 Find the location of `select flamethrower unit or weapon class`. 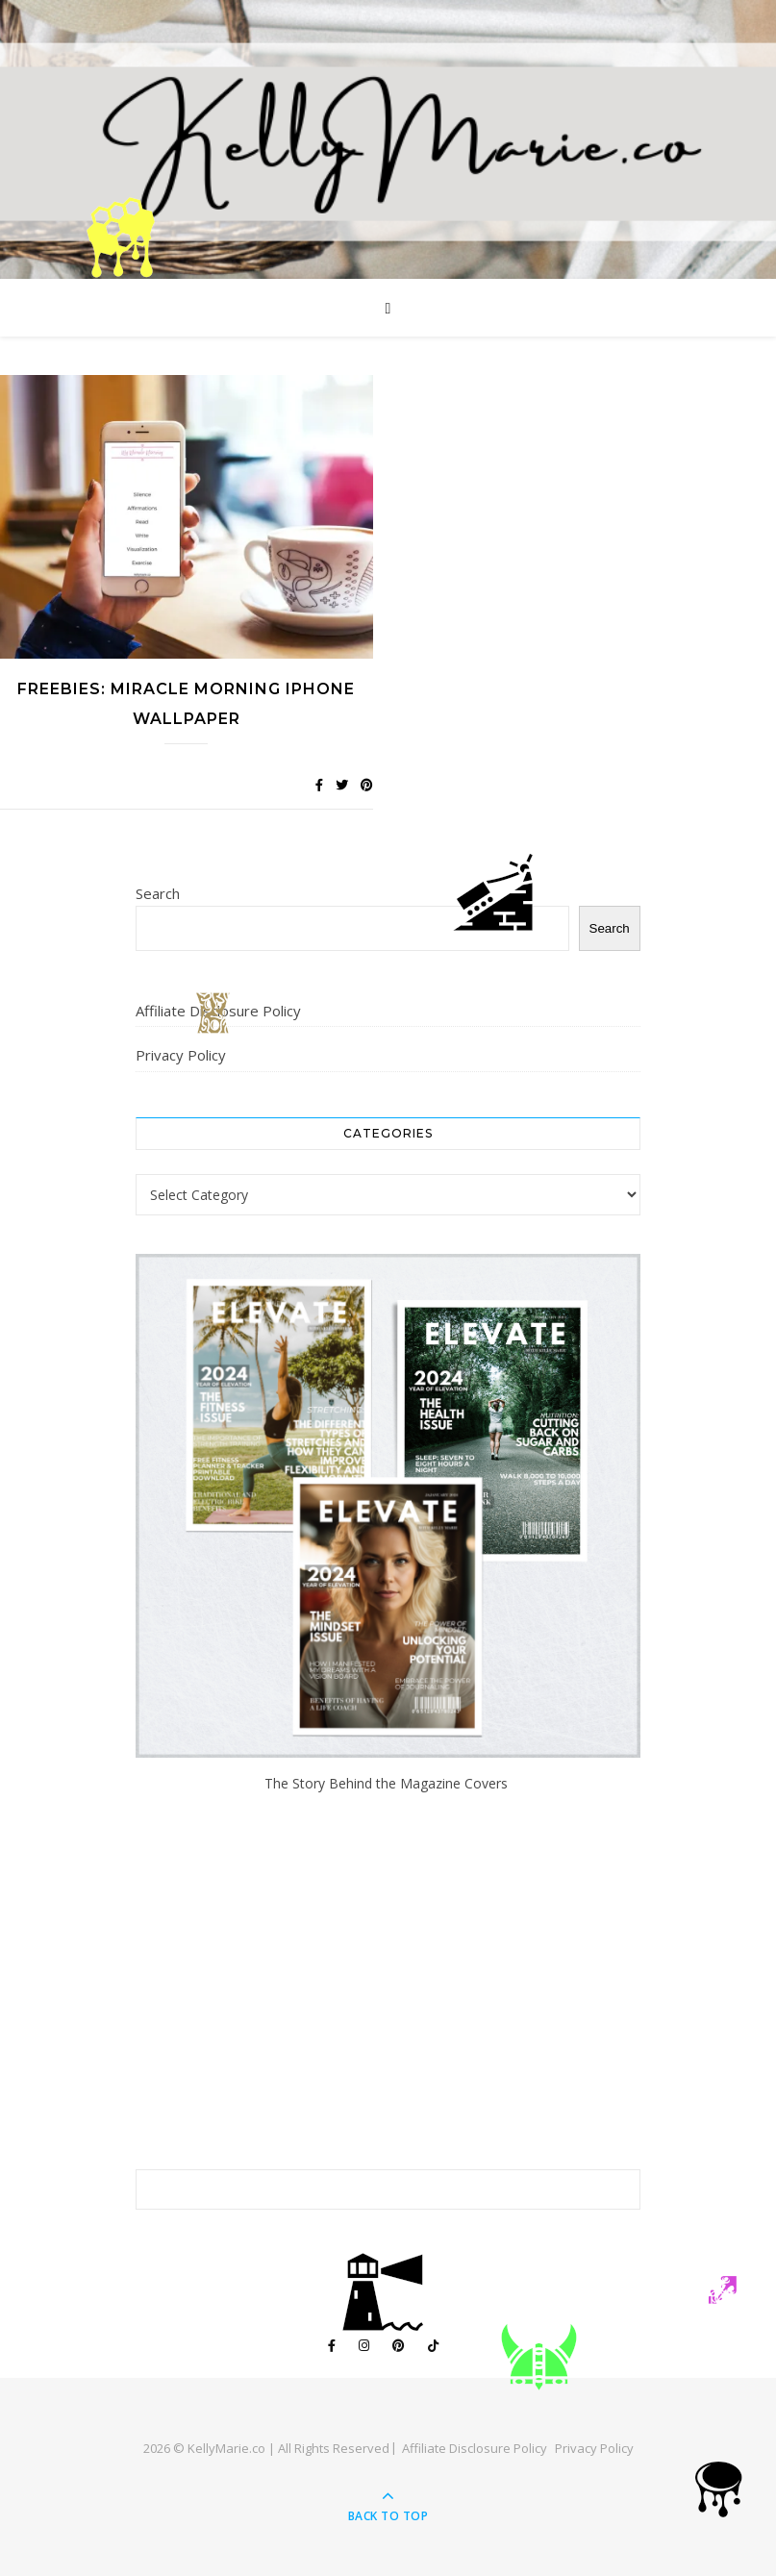

select flamethrower unit or weapon class is located at coordinates (722, 2289).